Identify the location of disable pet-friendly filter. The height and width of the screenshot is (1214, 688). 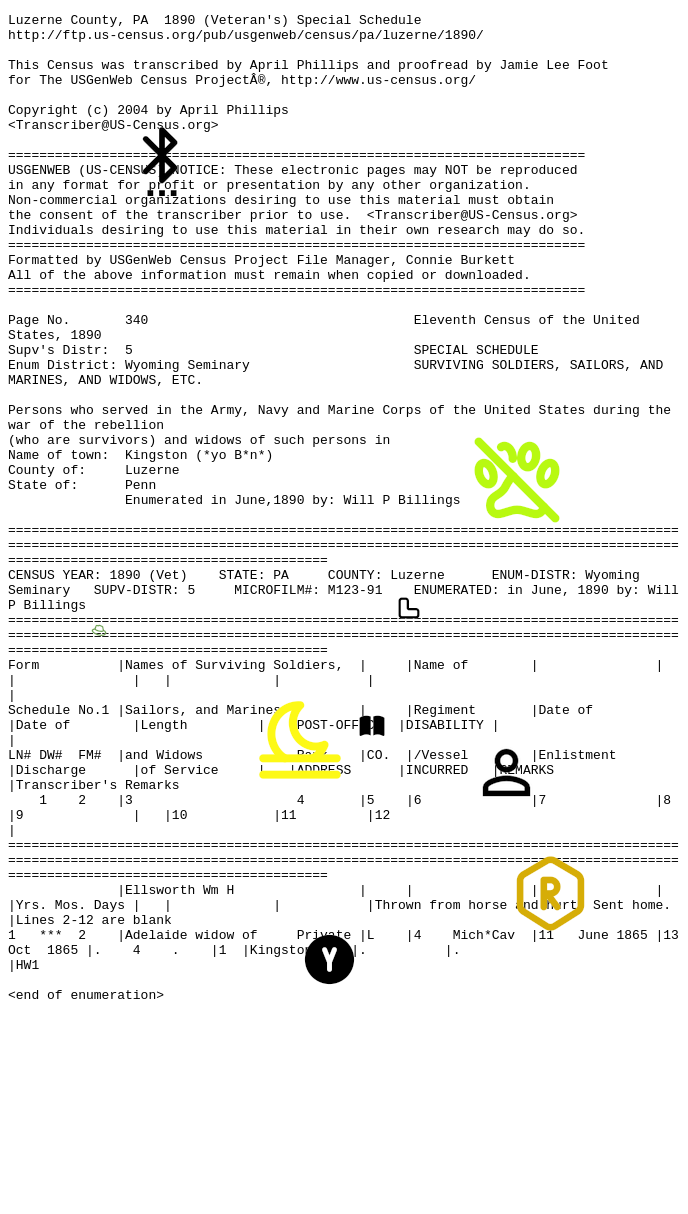
(517, 480).